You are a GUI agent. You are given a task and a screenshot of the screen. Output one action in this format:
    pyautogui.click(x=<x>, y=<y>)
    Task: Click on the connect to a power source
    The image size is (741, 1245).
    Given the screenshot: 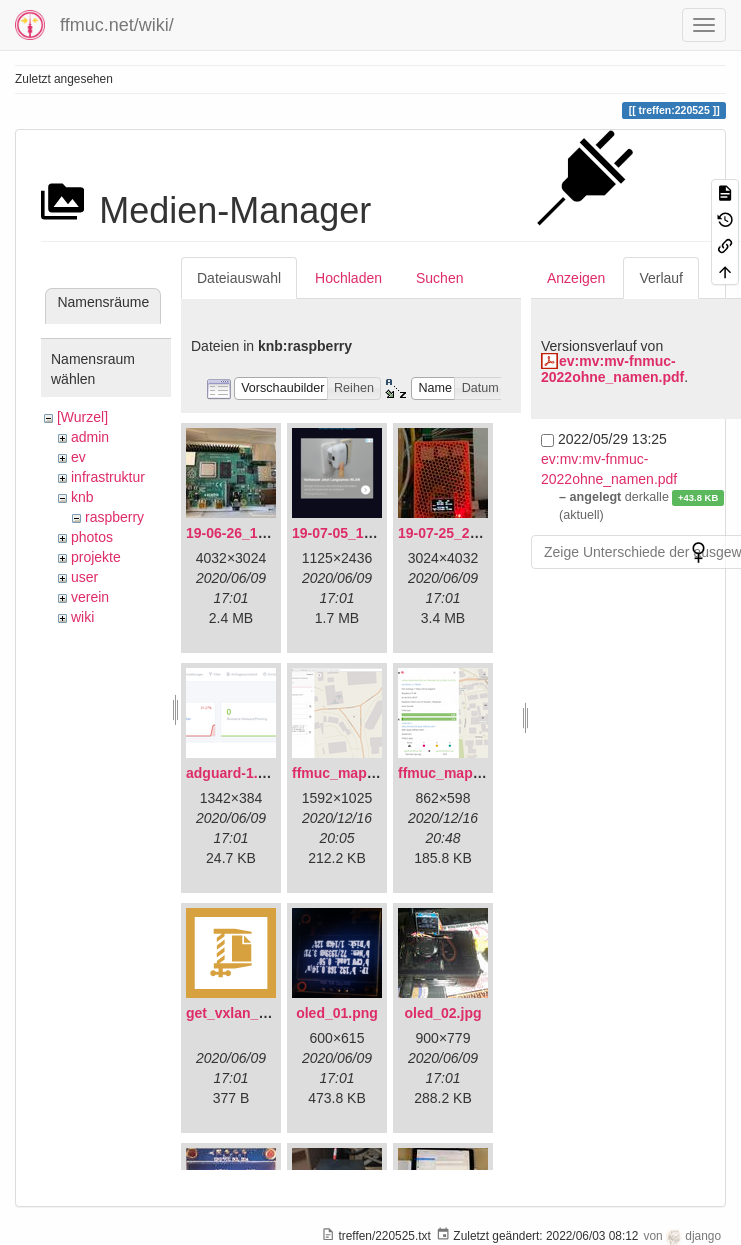 What is the action you would take?
    pyautogui.click(x=585, y=178)
    